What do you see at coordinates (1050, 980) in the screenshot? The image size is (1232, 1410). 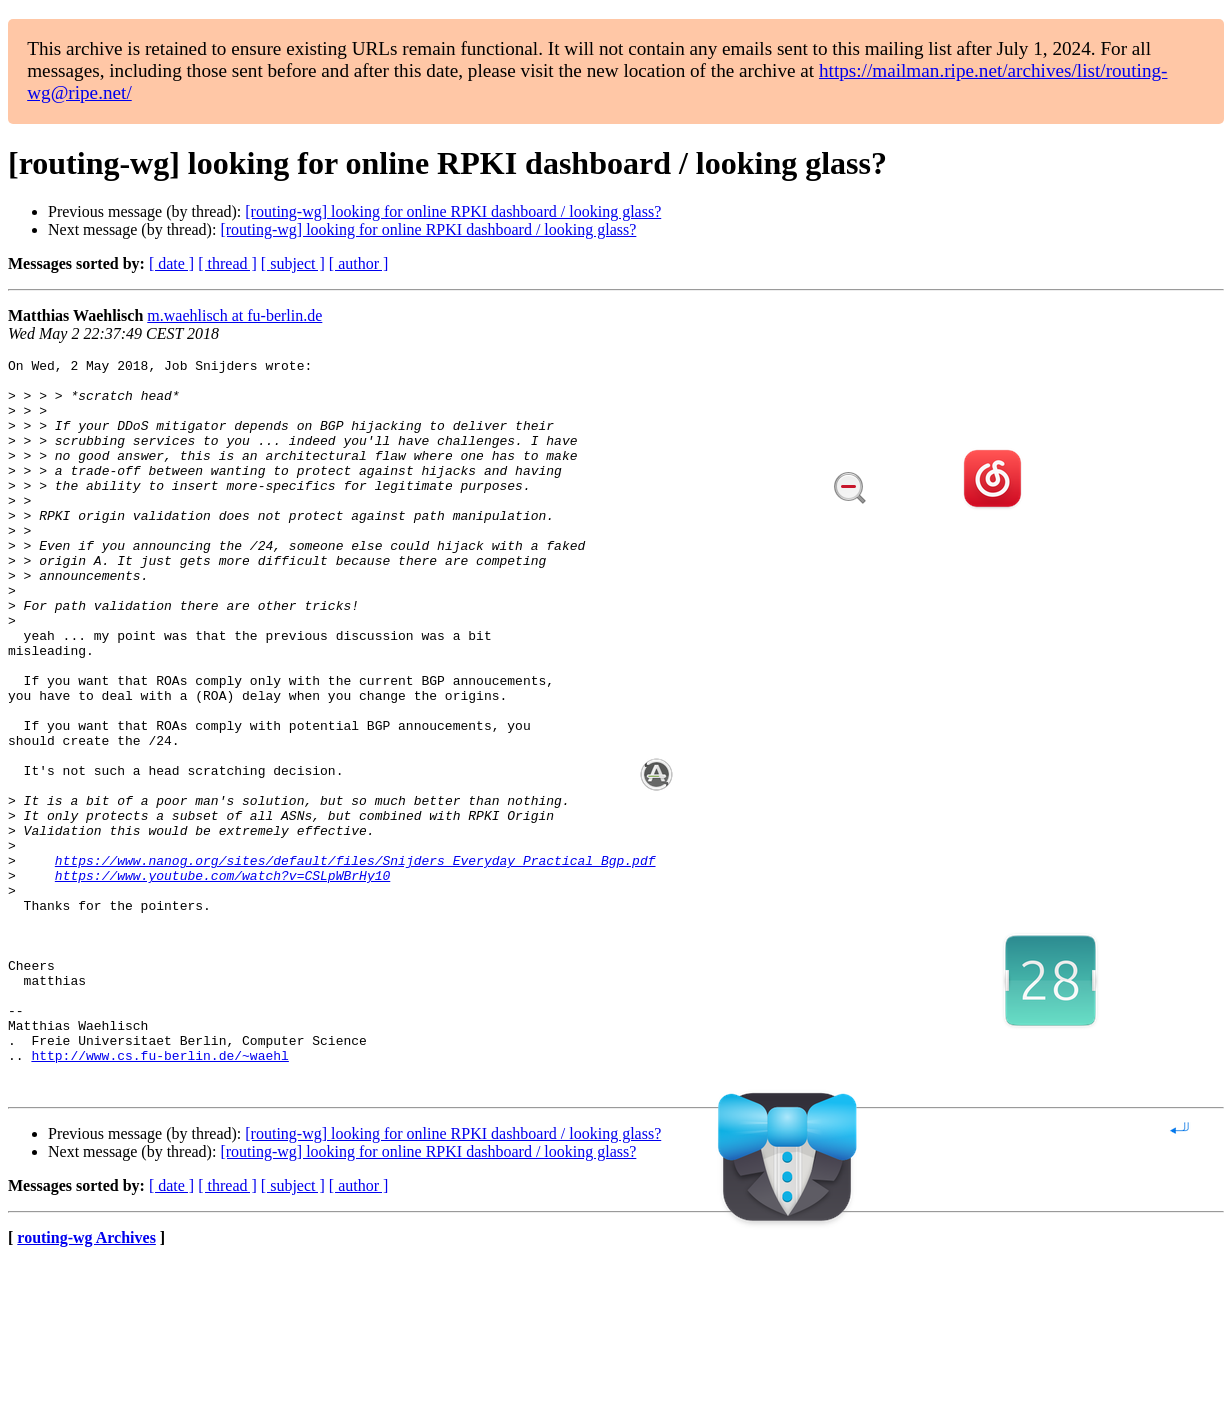 I see `open the calendar app` at bounding box center [1050, 980].